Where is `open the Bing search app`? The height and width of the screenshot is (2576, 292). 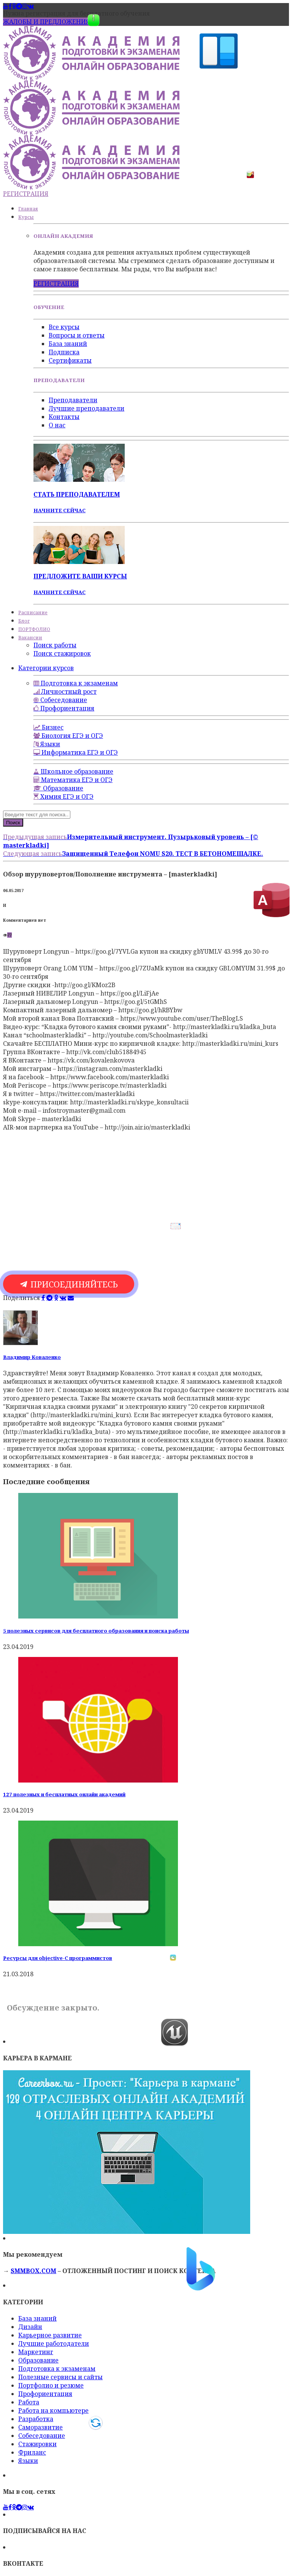
open the Bing search app is located at coordinates (201, 2269).